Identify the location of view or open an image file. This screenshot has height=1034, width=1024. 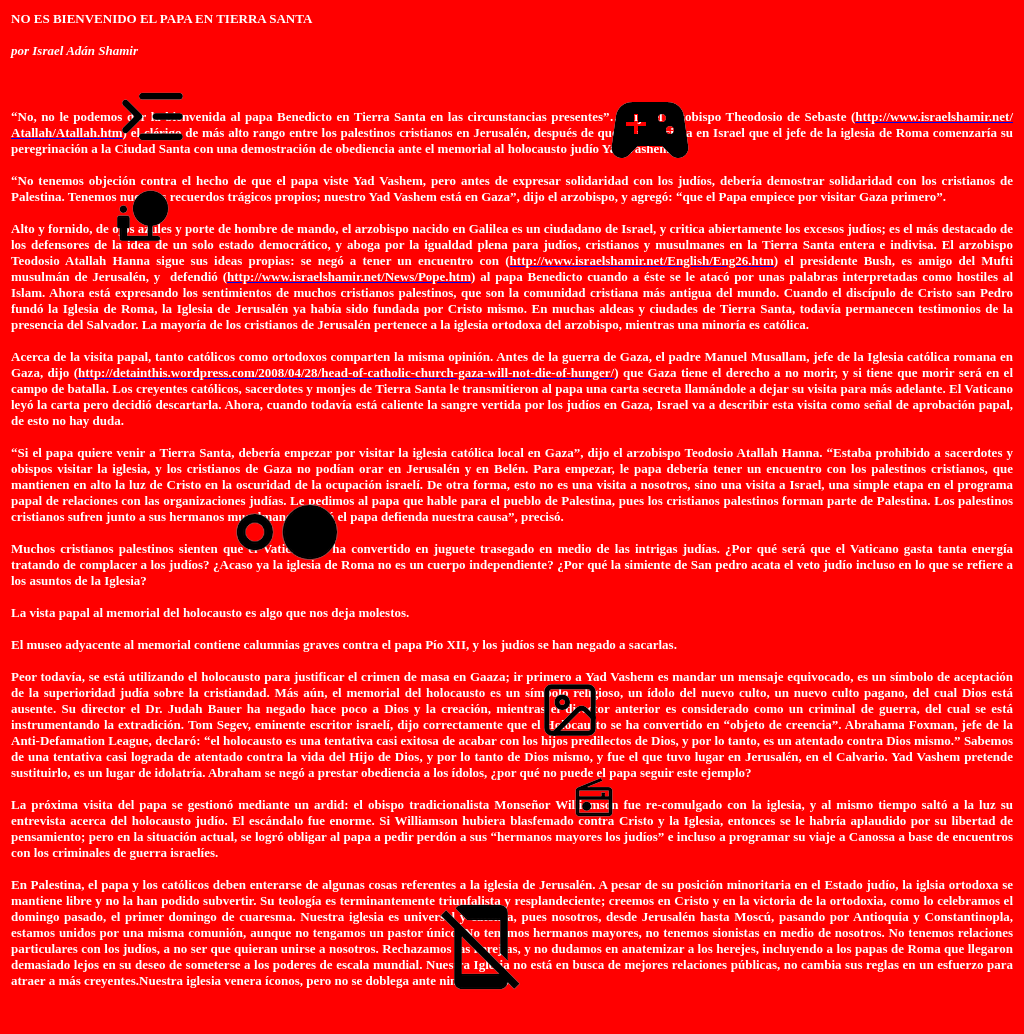
(570, 710).